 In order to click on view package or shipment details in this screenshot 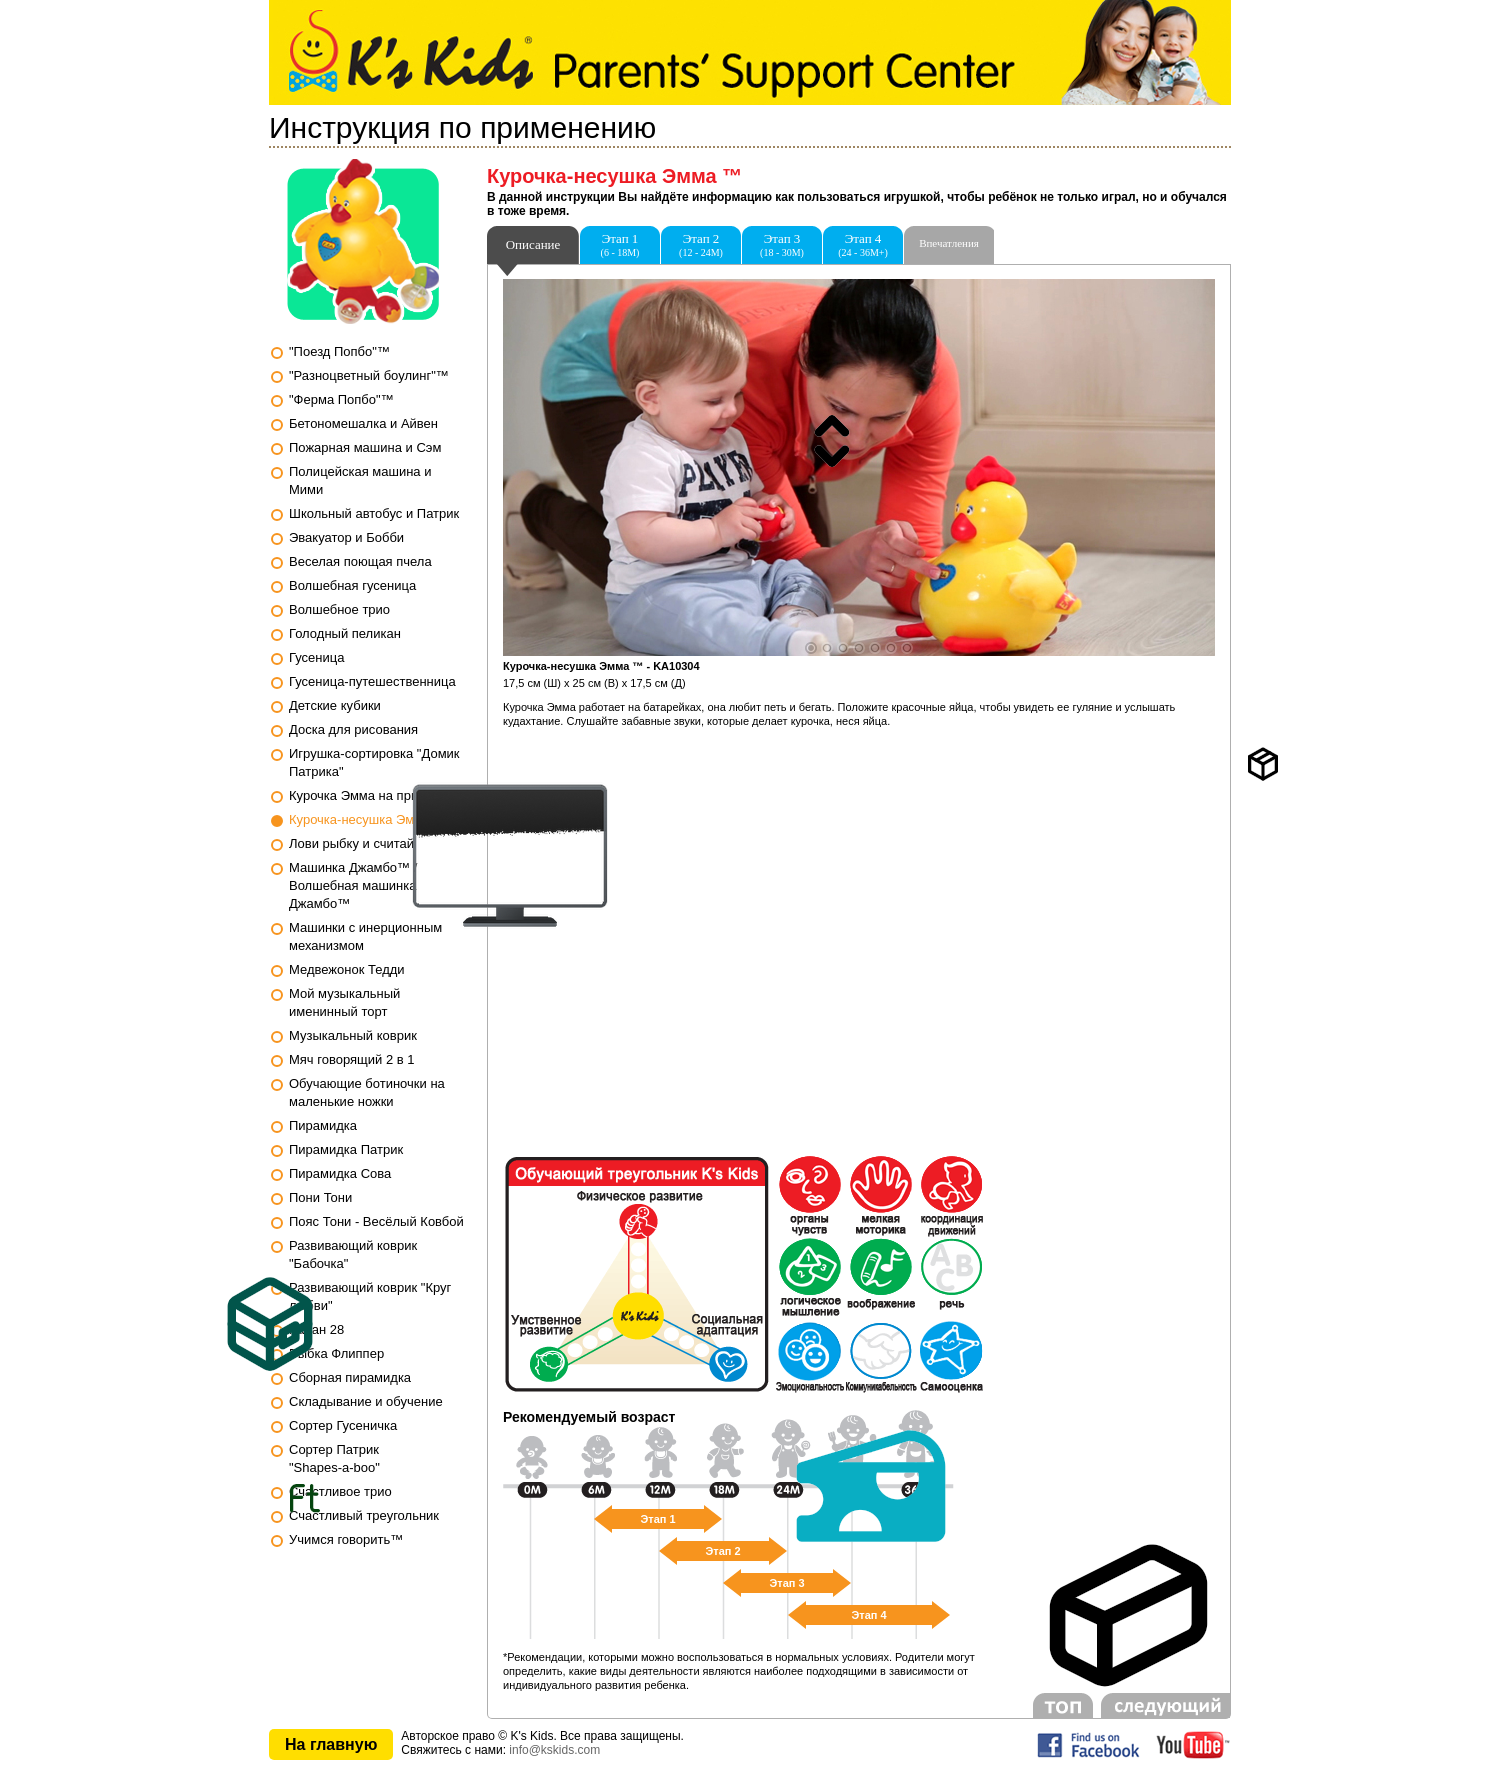, I will do `click(1263, 764)`.